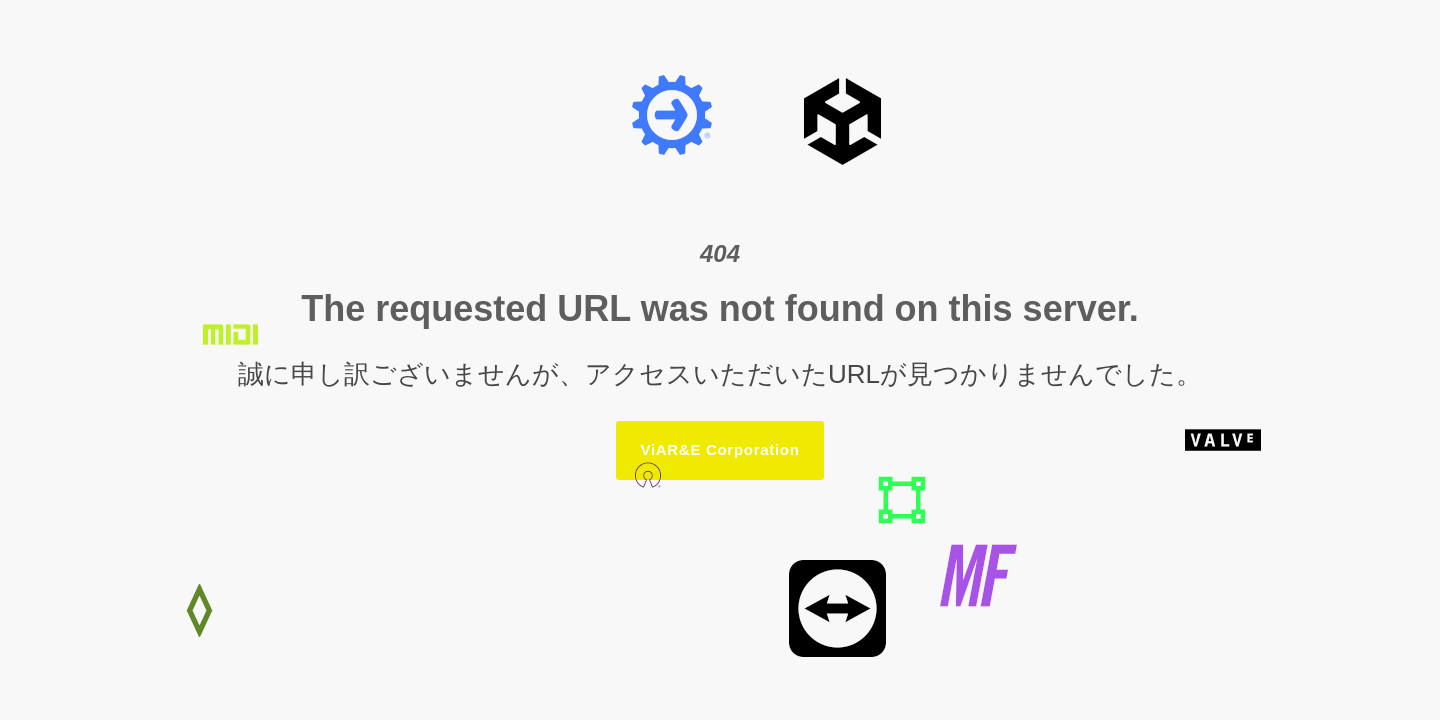 Image resolution: width=1440 pixels, height=720 pixels. Describe the element at coordinates (672, 115) in the screenshot. I see `inductive automation company logo` at that location.